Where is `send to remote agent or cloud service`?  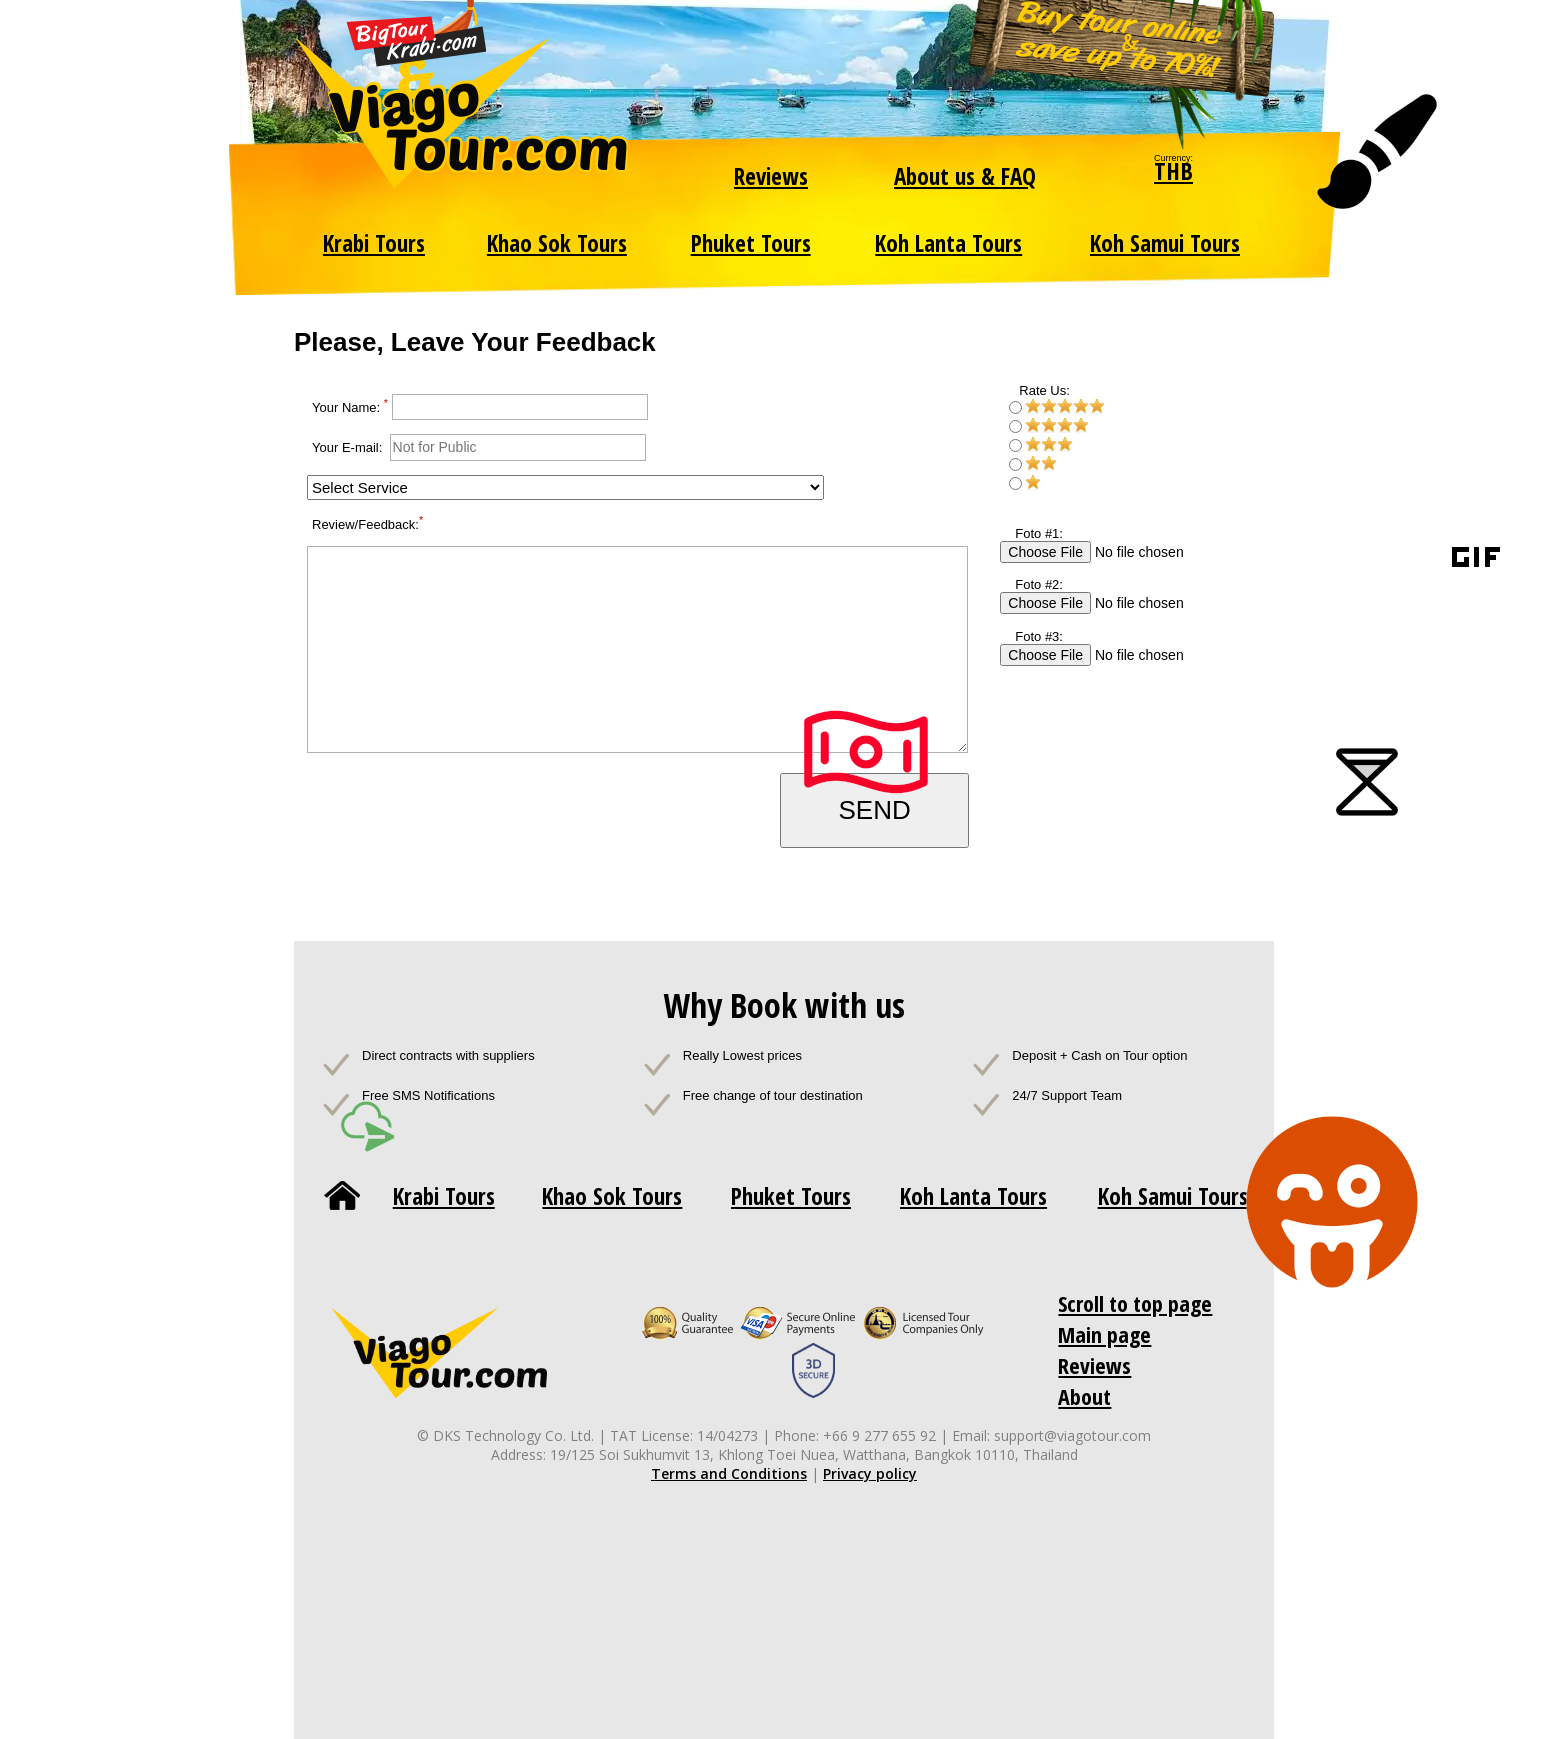 send to remote agent or cloud service is located at coordinates (368, 1125).